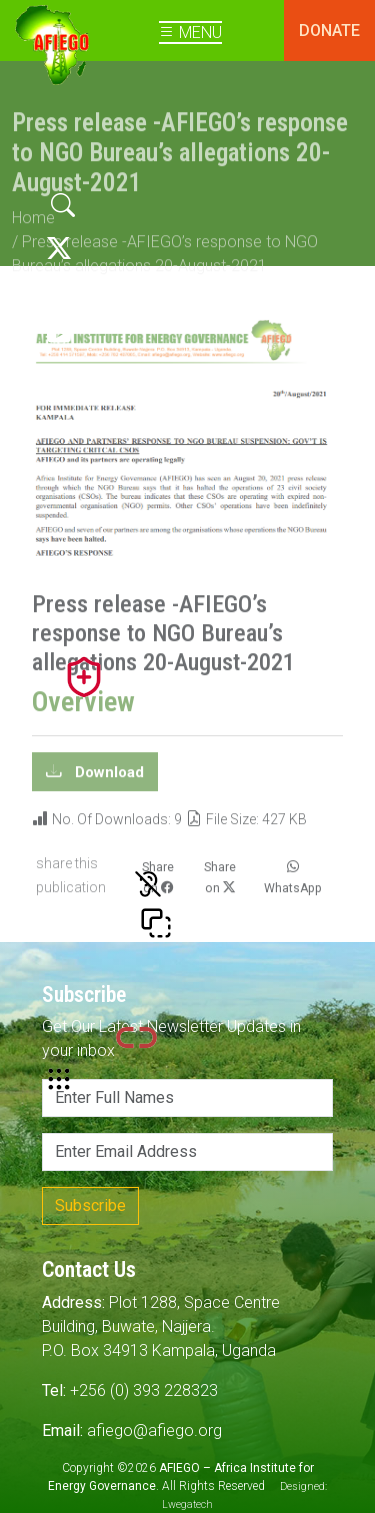  Describe the element at coordinates (84, 677) in the screenshot. I see `add a new security feature or protection` at that location.